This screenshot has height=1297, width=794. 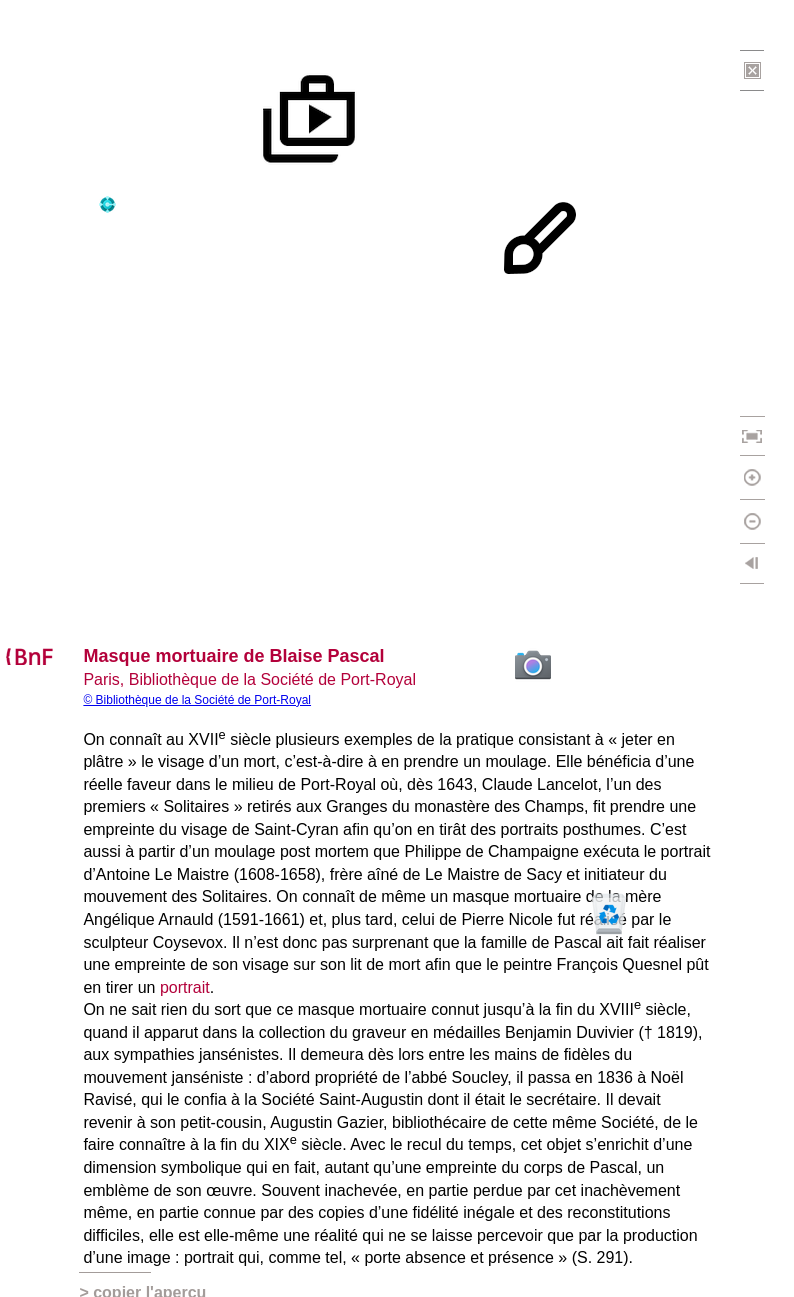 I want to click on empty recycle bin with no deleted items, so click(x=609, y=914).